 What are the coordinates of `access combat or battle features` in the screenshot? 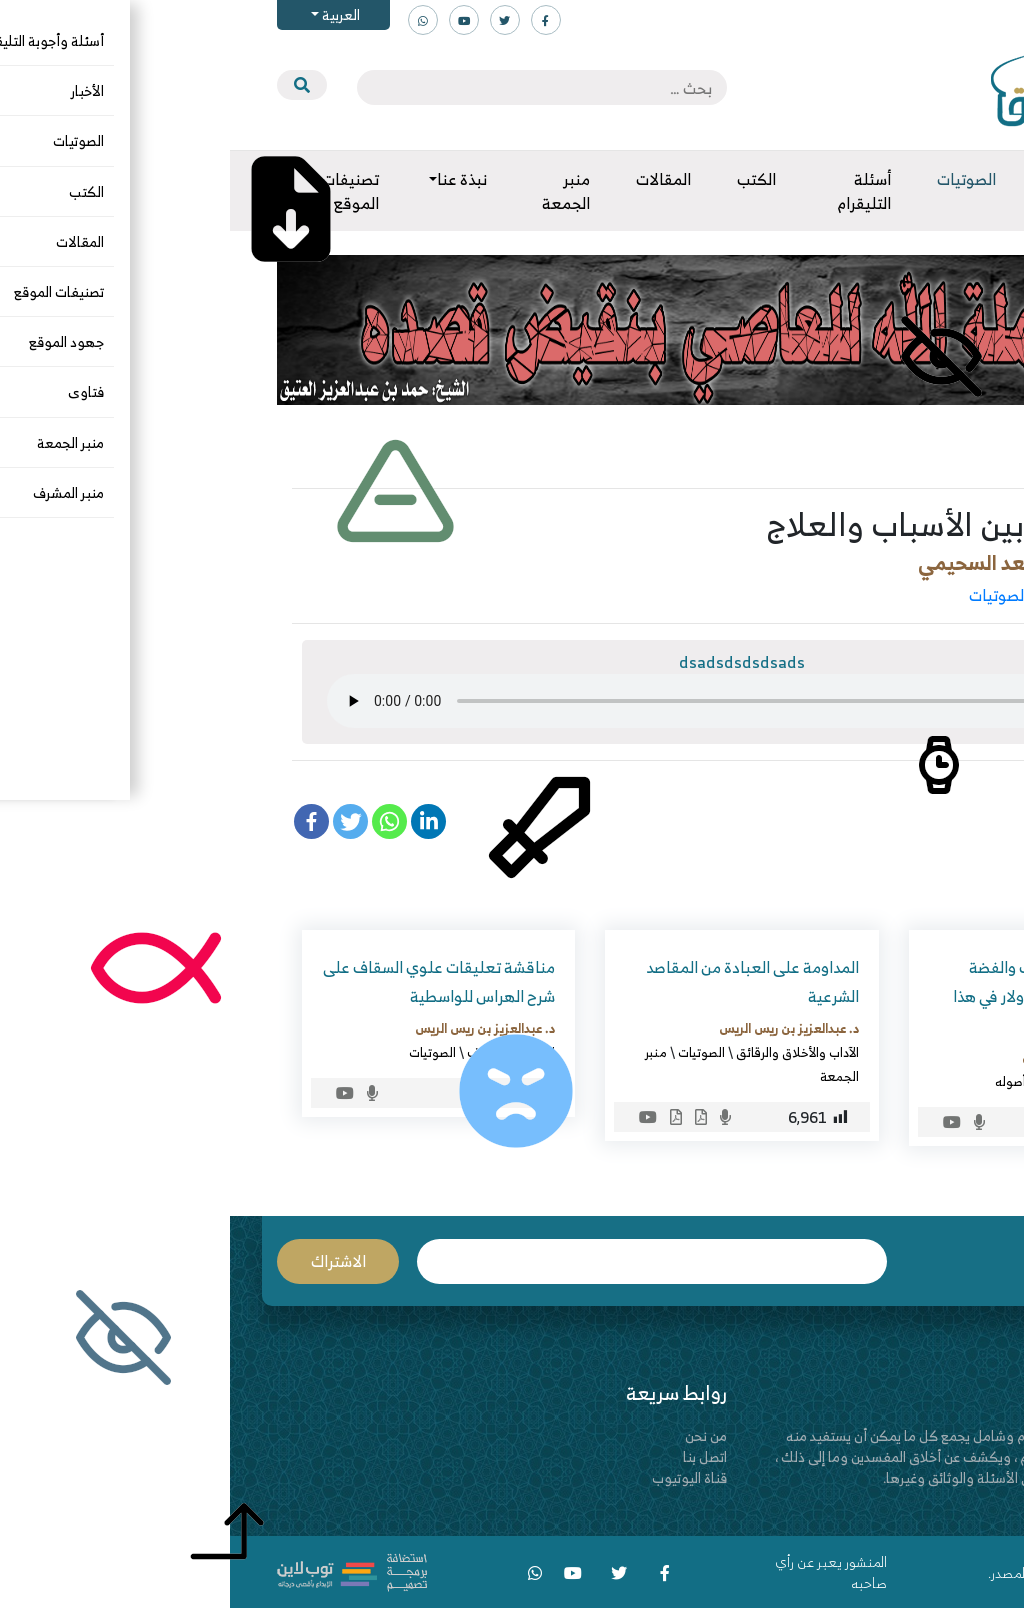 It's located at (539, 827).